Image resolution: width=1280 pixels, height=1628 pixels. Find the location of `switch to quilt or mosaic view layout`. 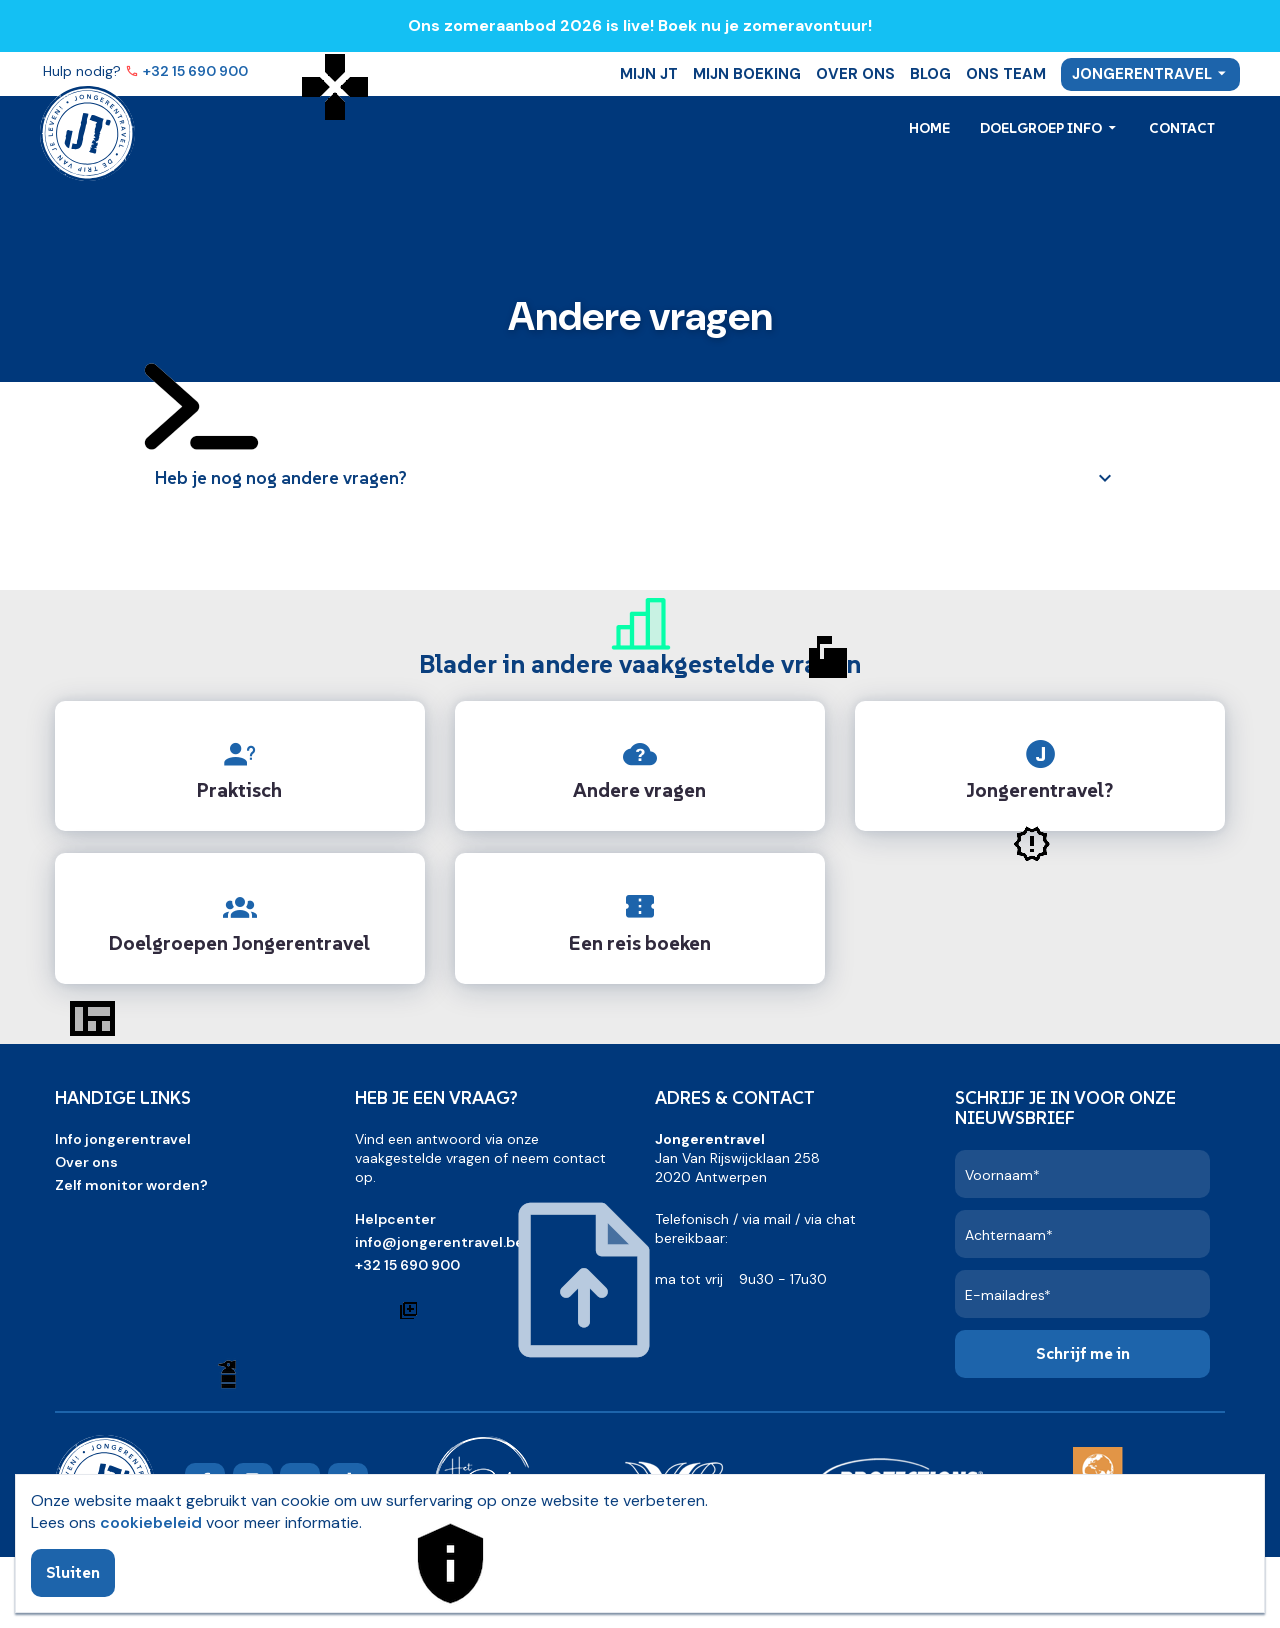

switch to quilt or mosaic view layout is located at coordinates (91, 1020).